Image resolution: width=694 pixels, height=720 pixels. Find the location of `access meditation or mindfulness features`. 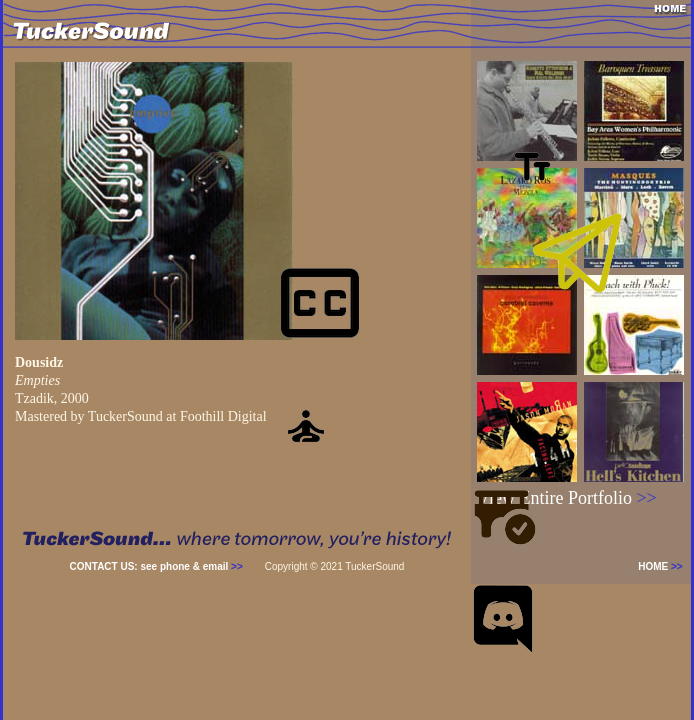

access meditation or mindfulness features is located at coordinates (306, 426).